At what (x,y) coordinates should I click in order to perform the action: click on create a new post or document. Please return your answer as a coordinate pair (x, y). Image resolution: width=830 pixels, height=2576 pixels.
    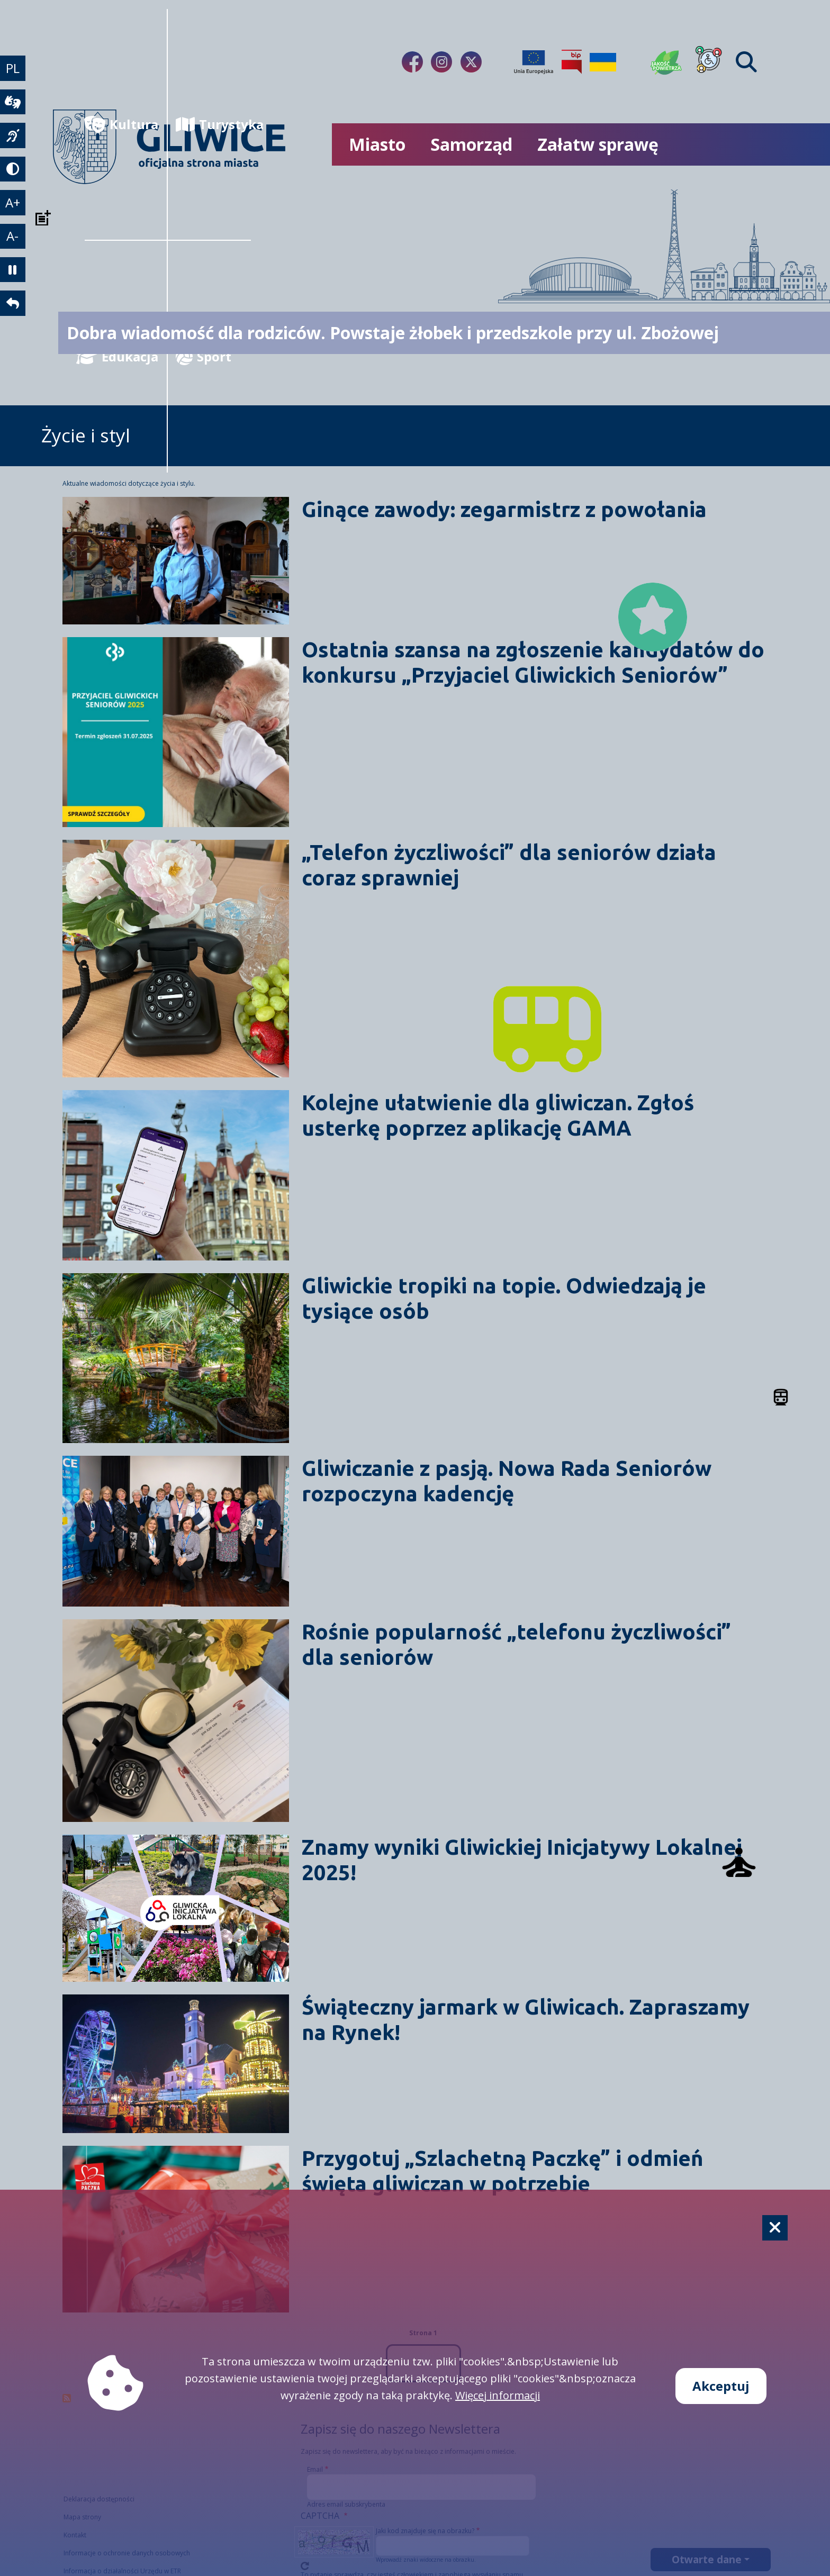
    Looking at the image, I should click on (42, 218).